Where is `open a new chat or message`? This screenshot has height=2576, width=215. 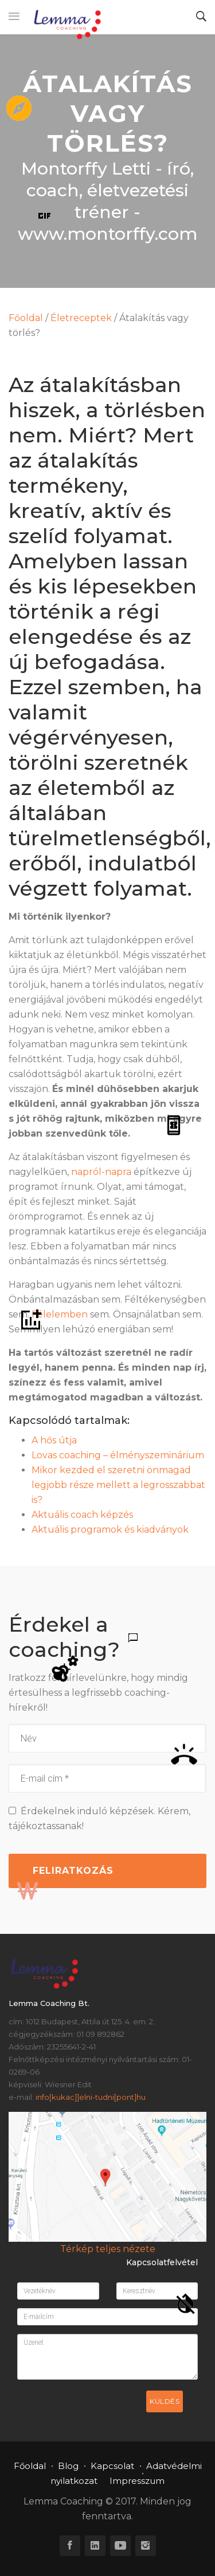 open a new chat or message is located at coordinates (133, 1638).